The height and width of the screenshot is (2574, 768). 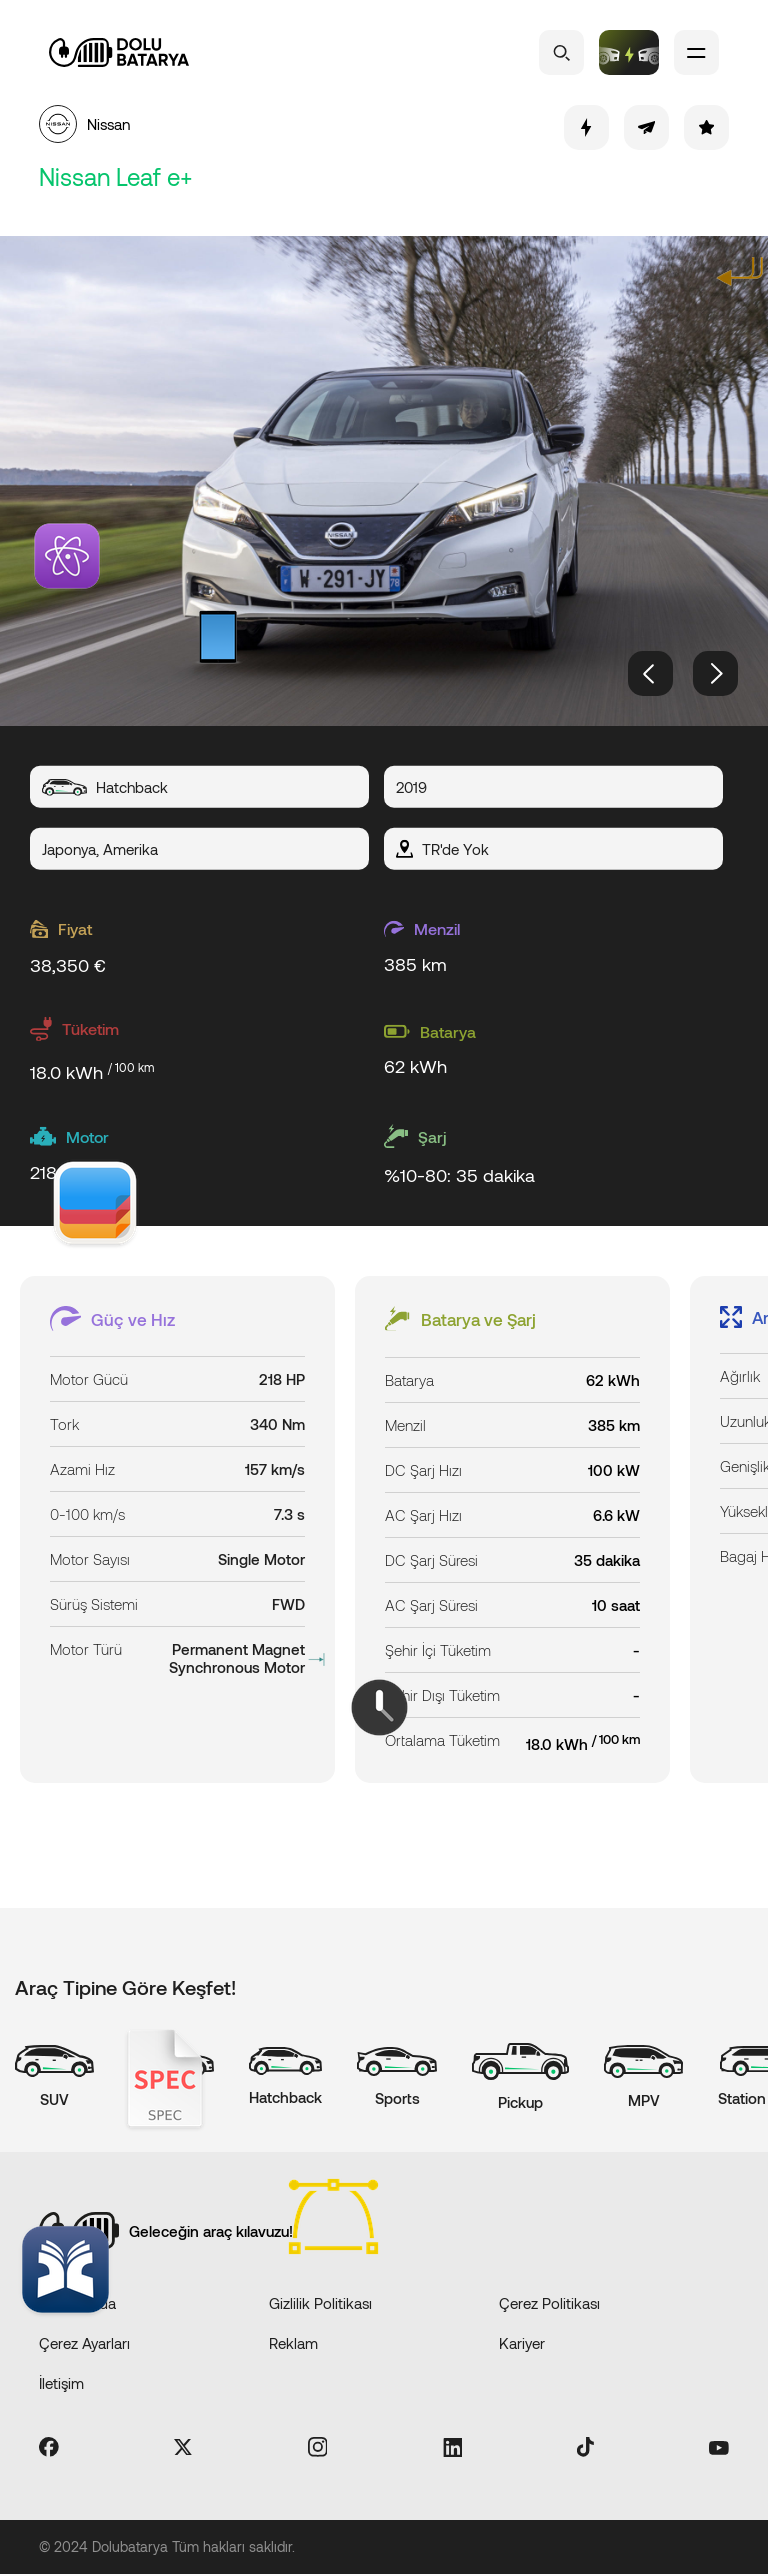 What do you see at coordinates (95, 1203) in the screenshot?
I see `open buho app for mac` at bounding box center [95, 1203].